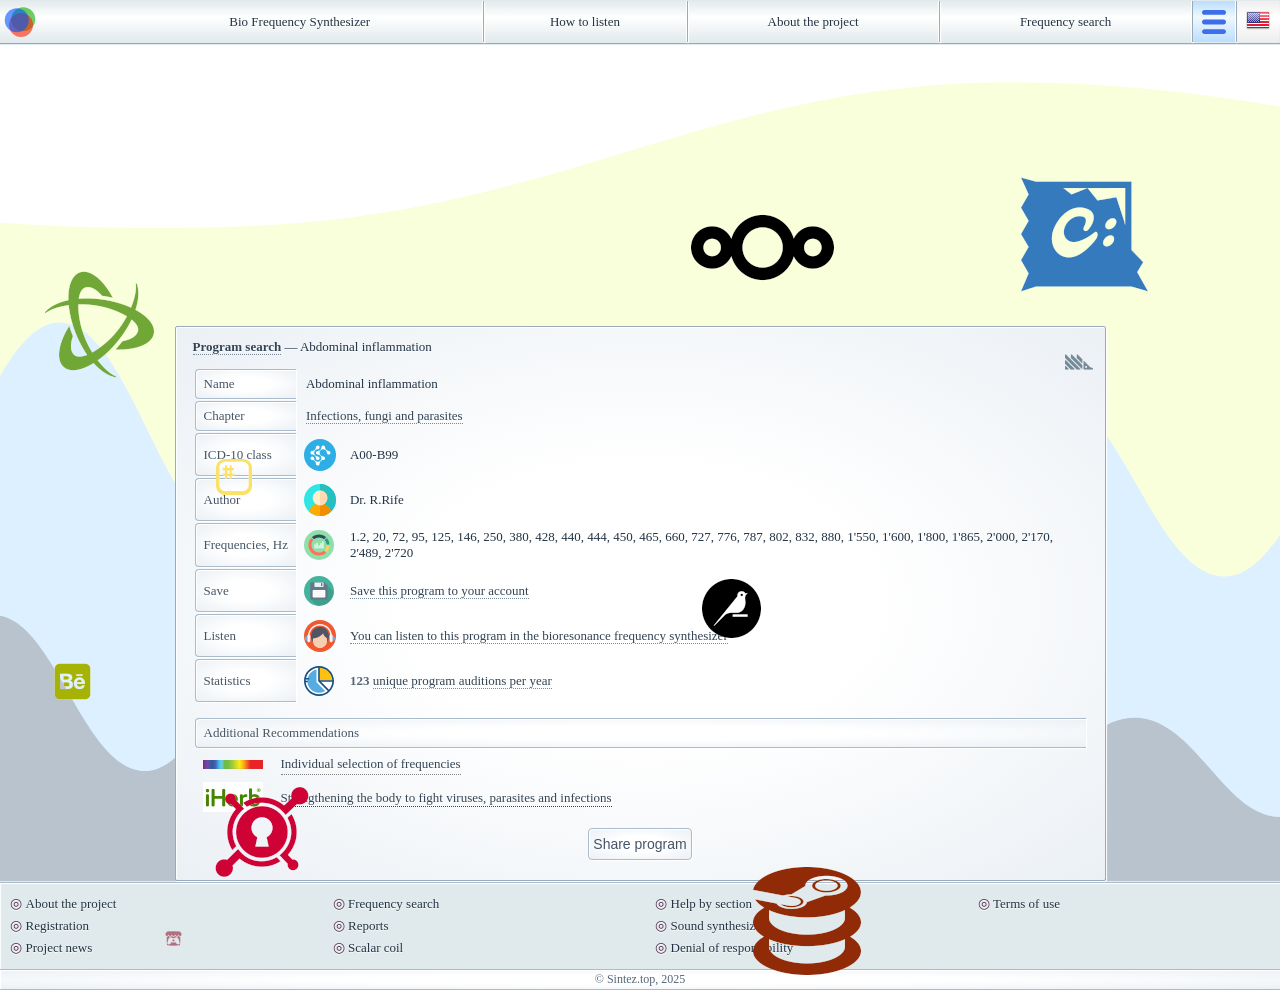 Image resolution: width=1280 pixels, height=990 pixels. What do you see at coordinates (762, 247) in the screenshot?
I see `open nextcloud app` at bounding box center [762, 247].